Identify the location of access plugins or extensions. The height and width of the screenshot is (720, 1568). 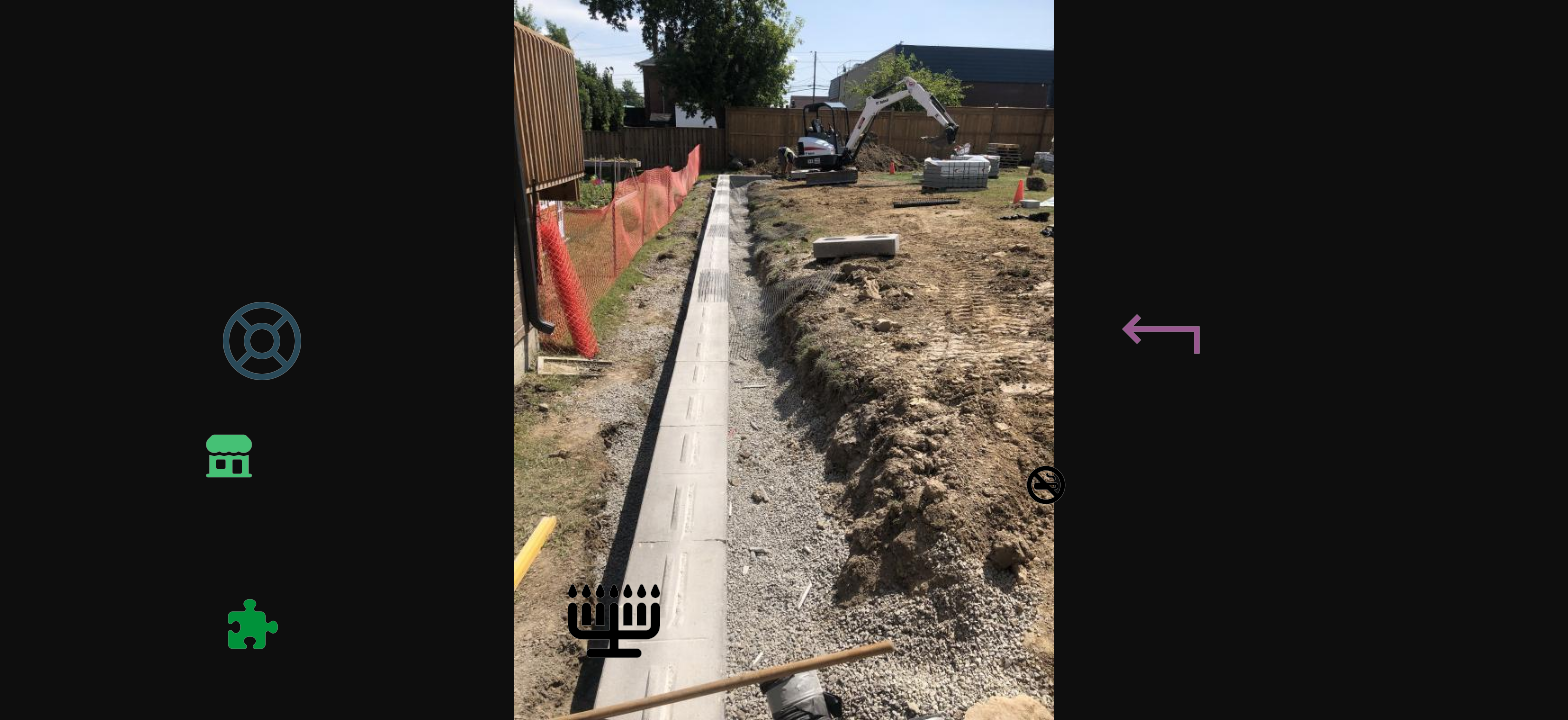
(253, 624).